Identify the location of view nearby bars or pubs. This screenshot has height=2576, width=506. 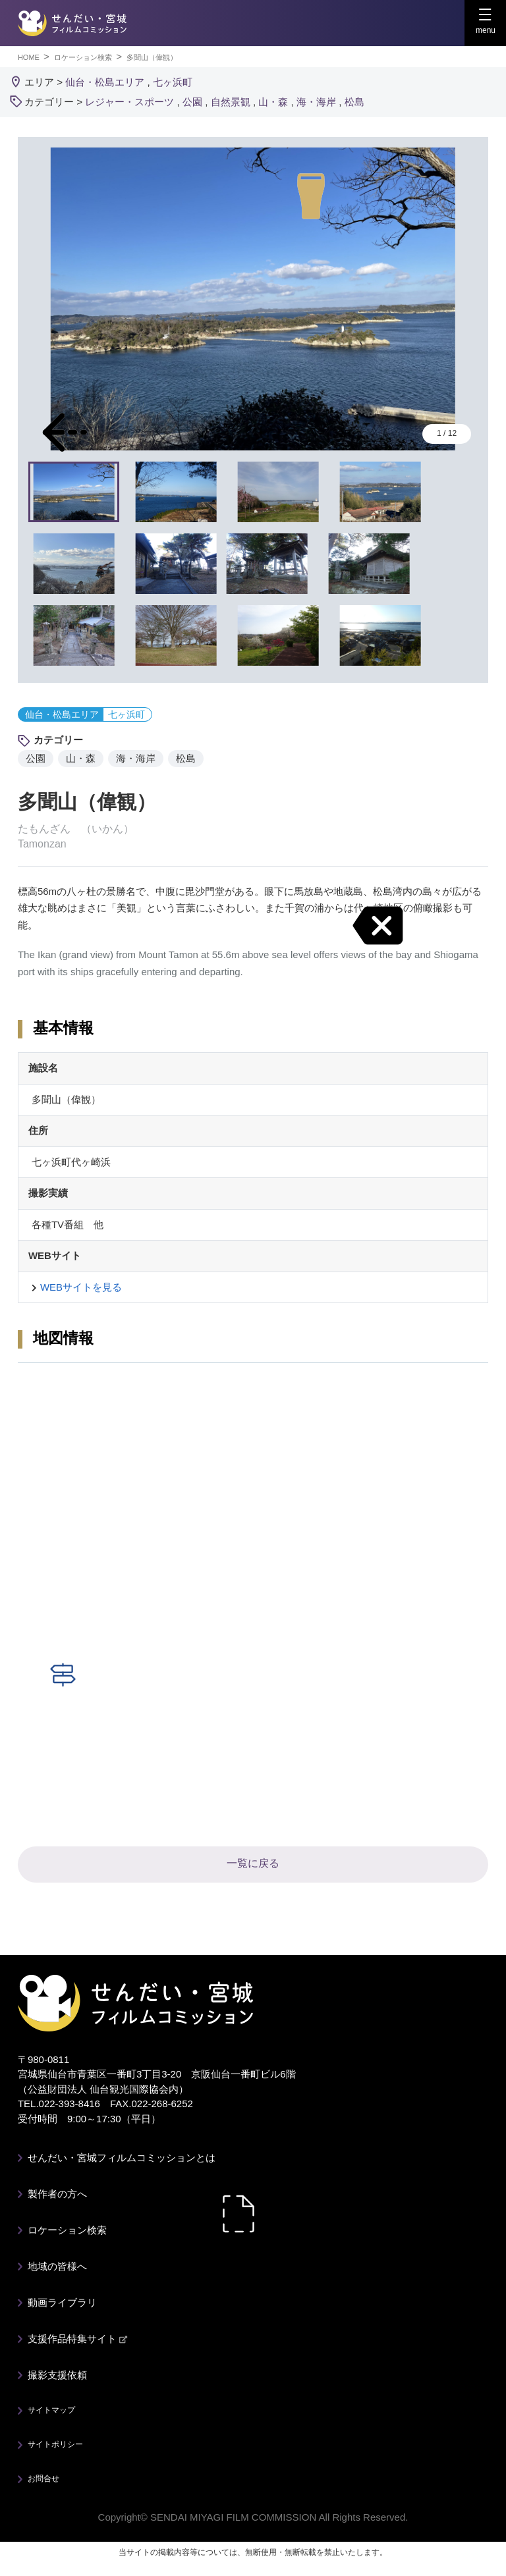
(311, 196).